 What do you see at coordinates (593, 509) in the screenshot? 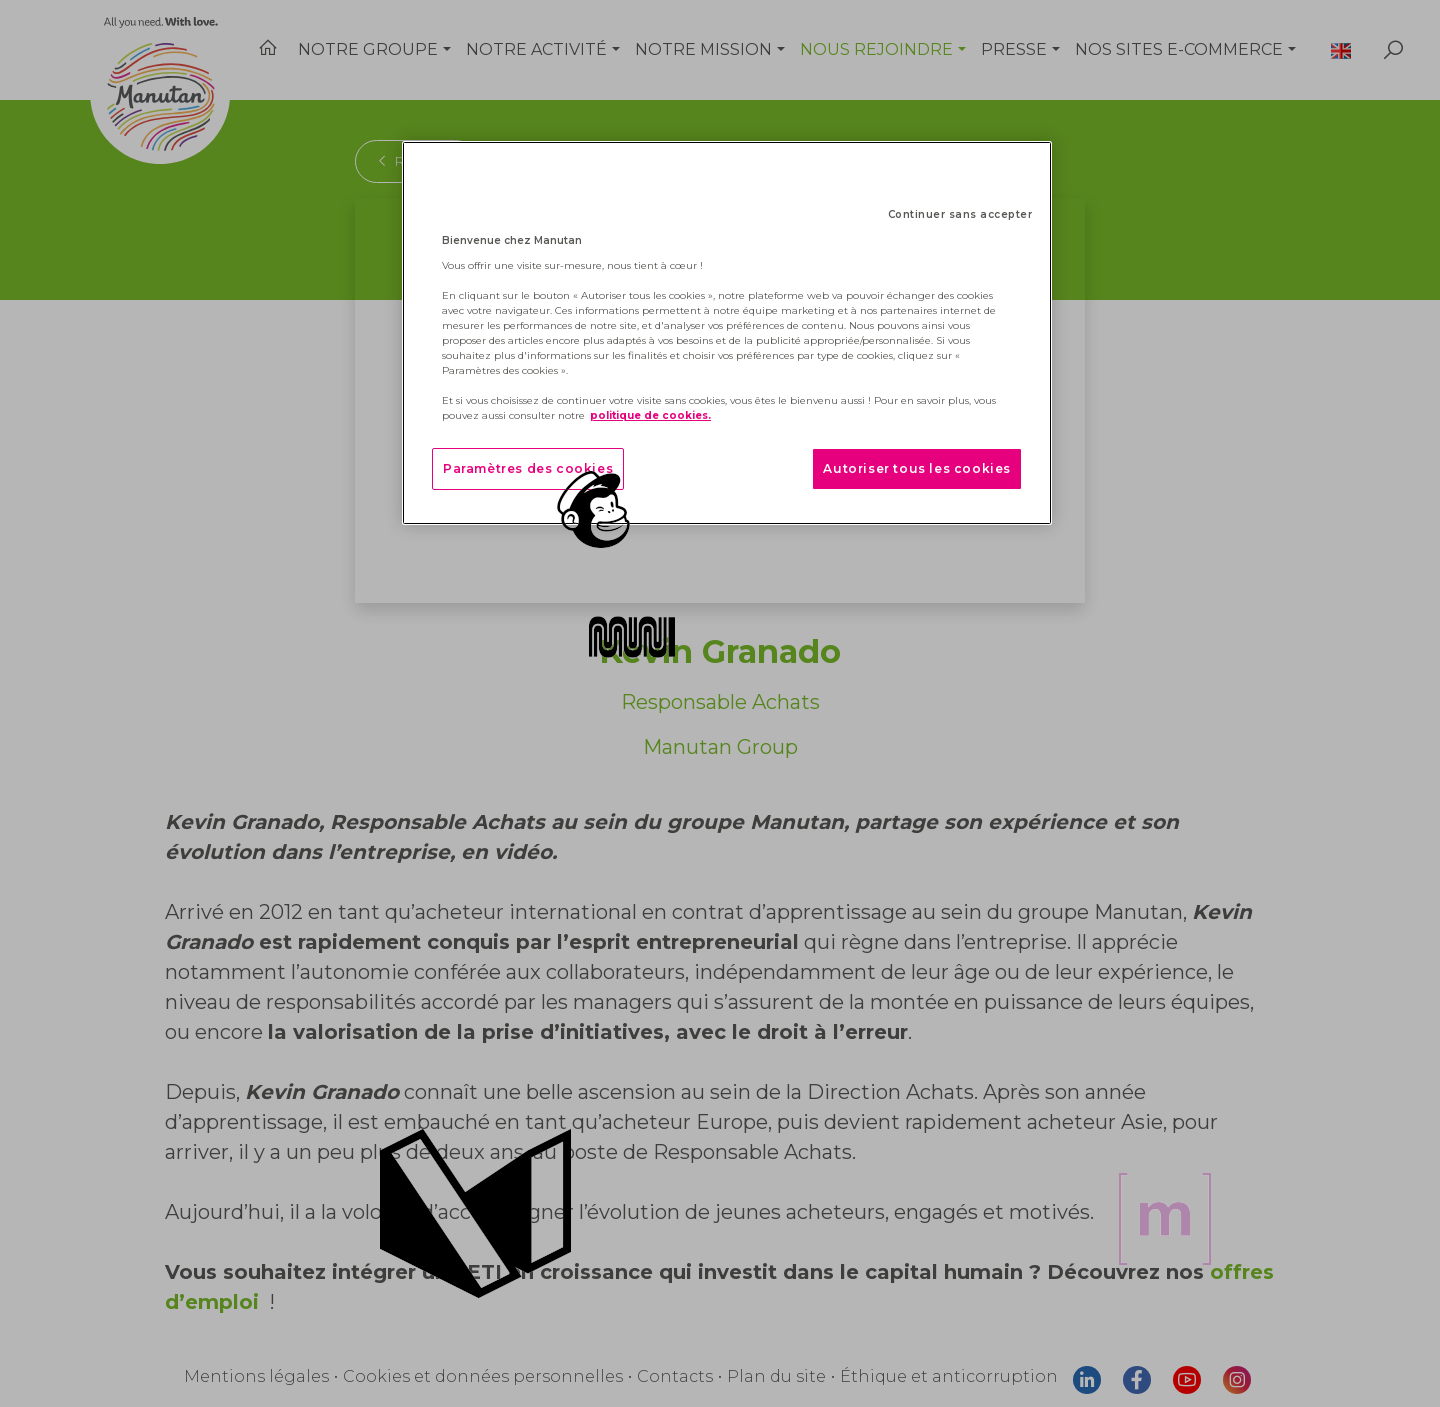
I see `open mailchimp email marketing platform` at bounding box center [593, 509].